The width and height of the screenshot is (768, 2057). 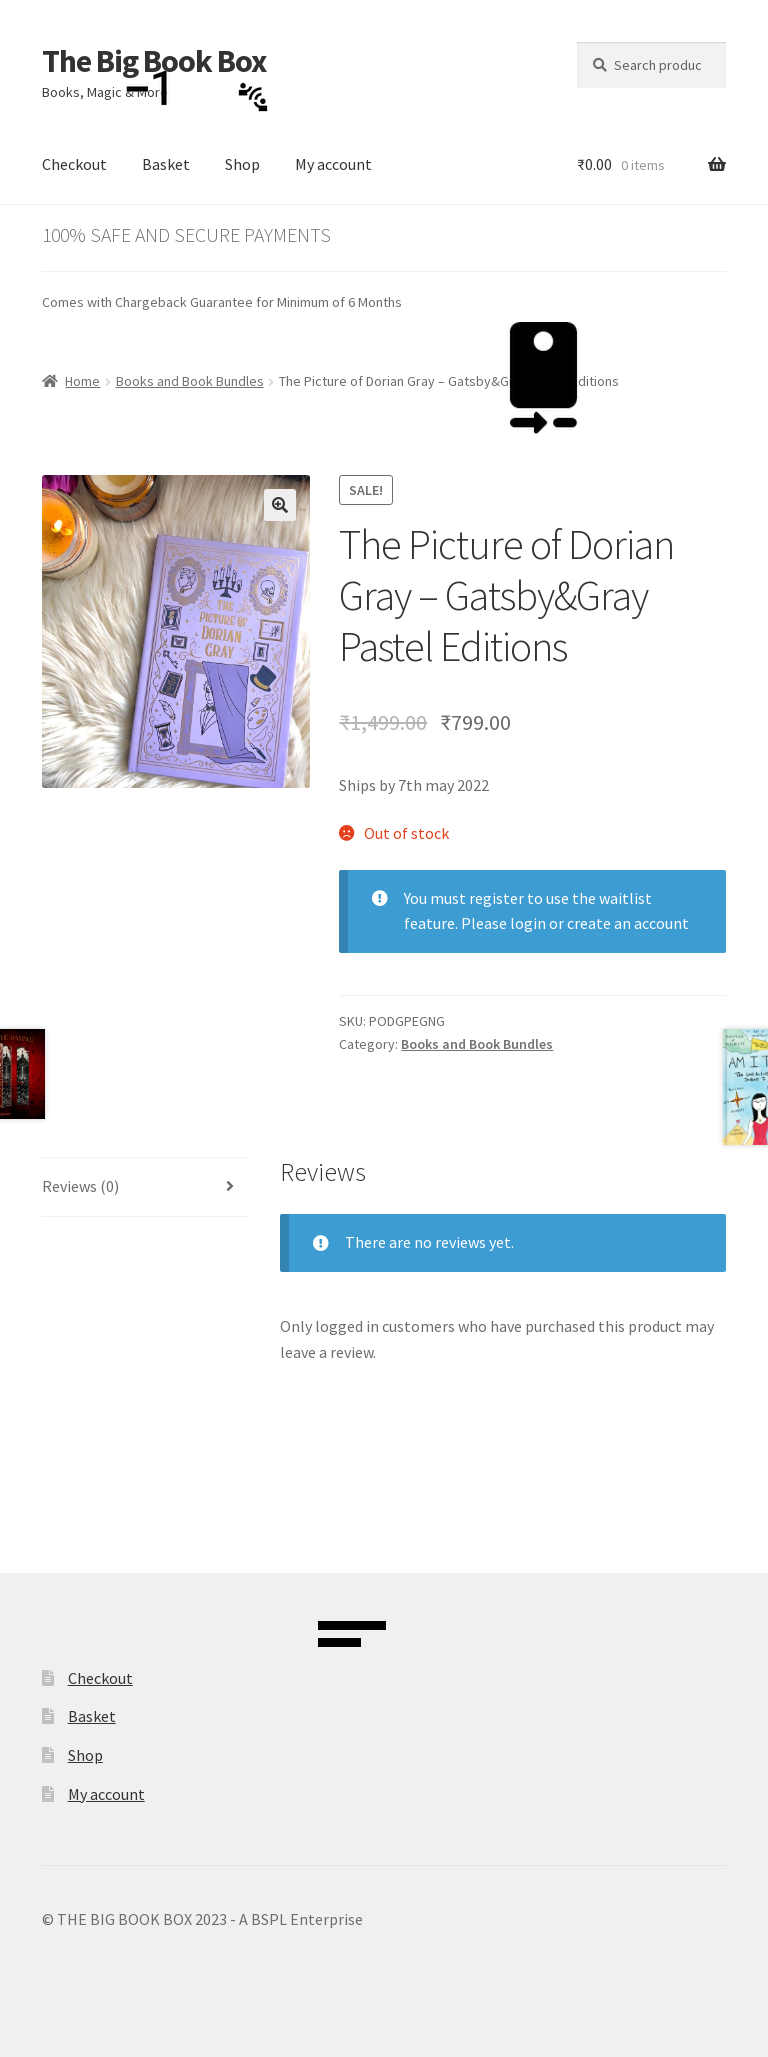 What do you see at coordinates (543, 379) in the screenshot?
I see `switch to rear camera` at bounding box center [543, 379].